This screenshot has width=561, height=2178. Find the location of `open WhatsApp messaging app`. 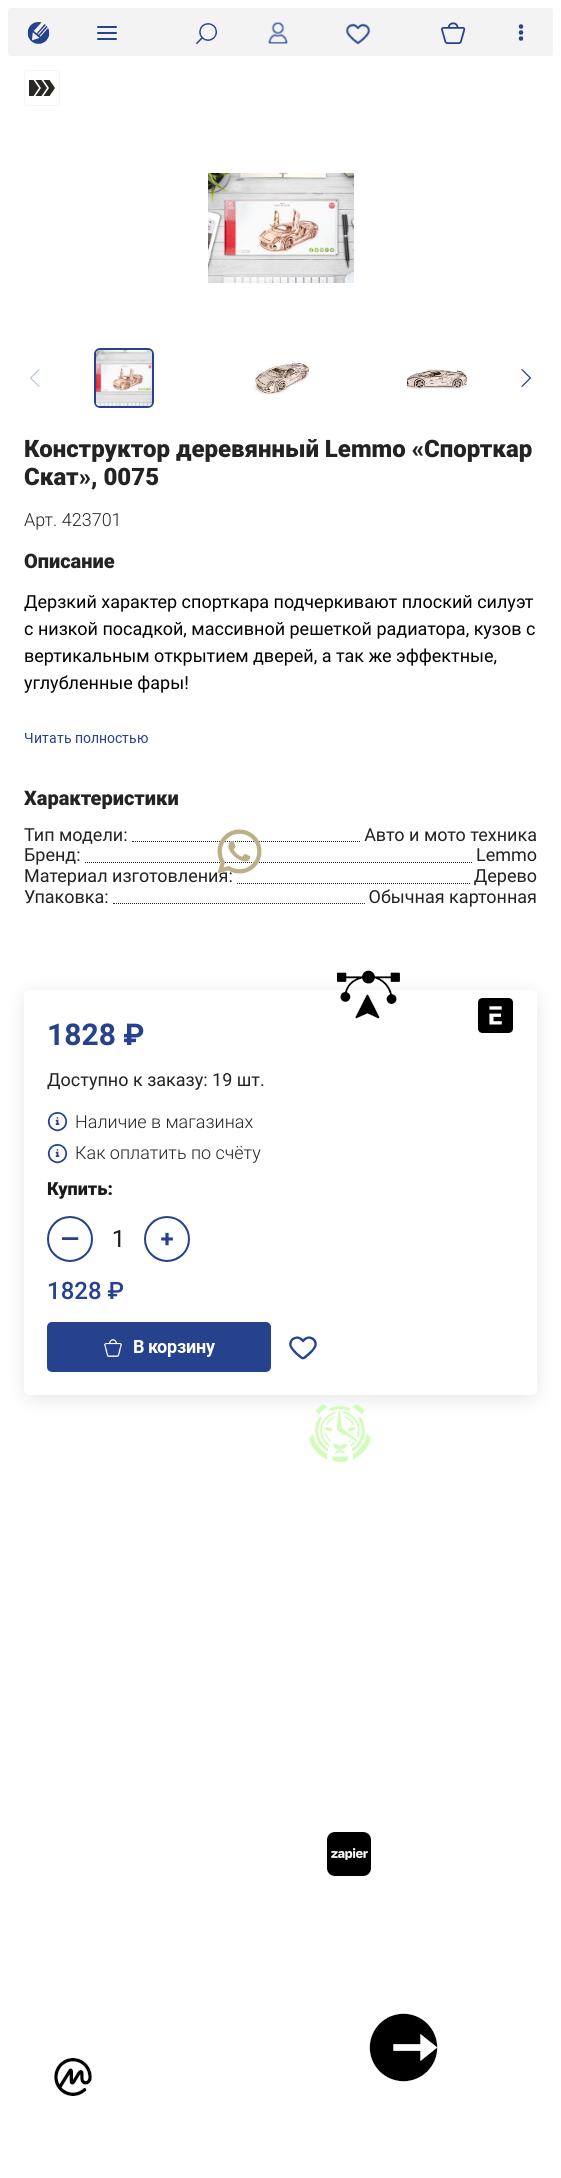

open WhatsApp messaging app is located at coordinates (239, 851).